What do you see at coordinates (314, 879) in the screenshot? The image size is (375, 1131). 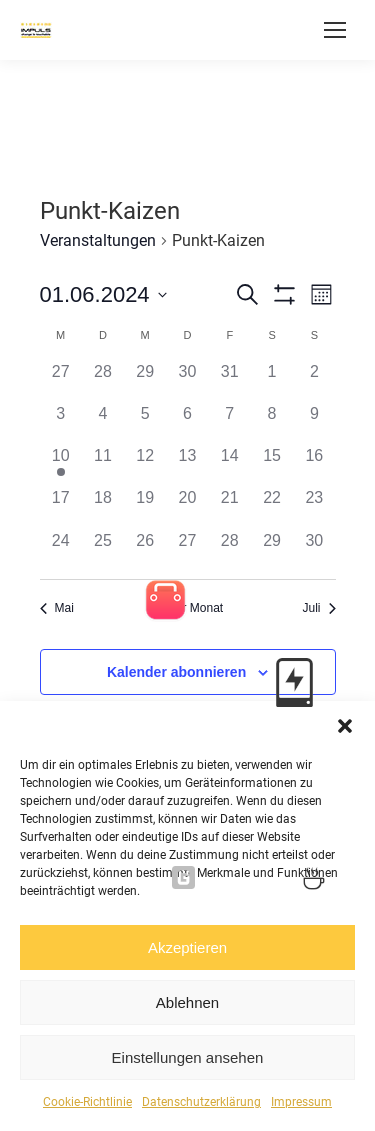 I see `caffeine mode is active, preventing sleep` at bounding box center [314, 879].